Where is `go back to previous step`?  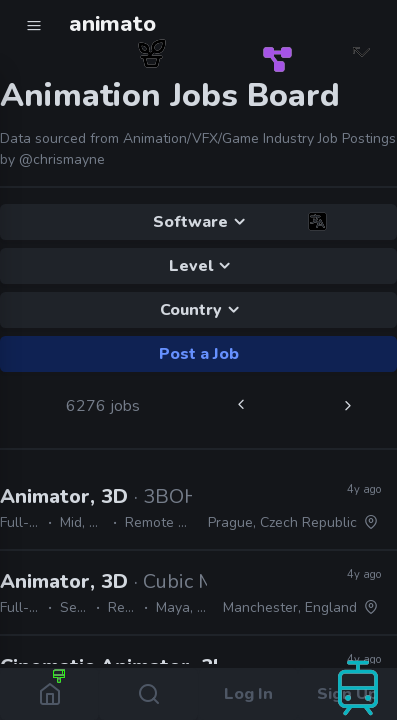 go back to previous step is located at coordinates (361, 51).